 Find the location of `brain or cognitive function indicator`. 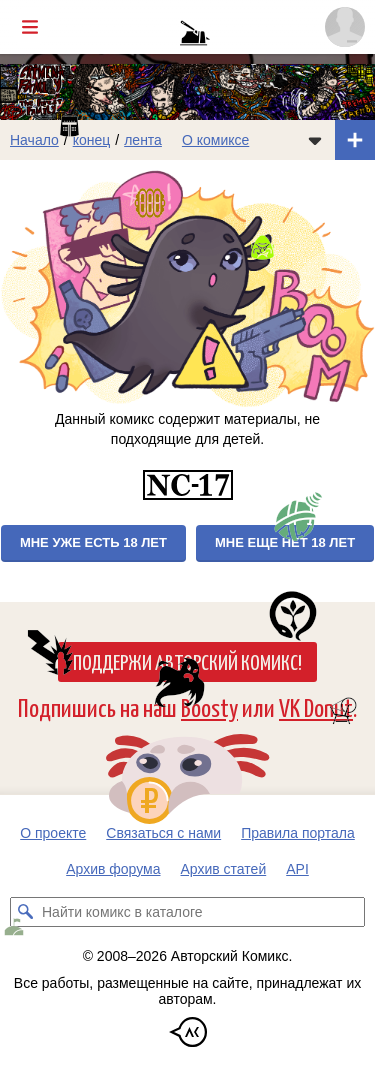

brain or cognitive function indicator is located at coordinates (150, 203).